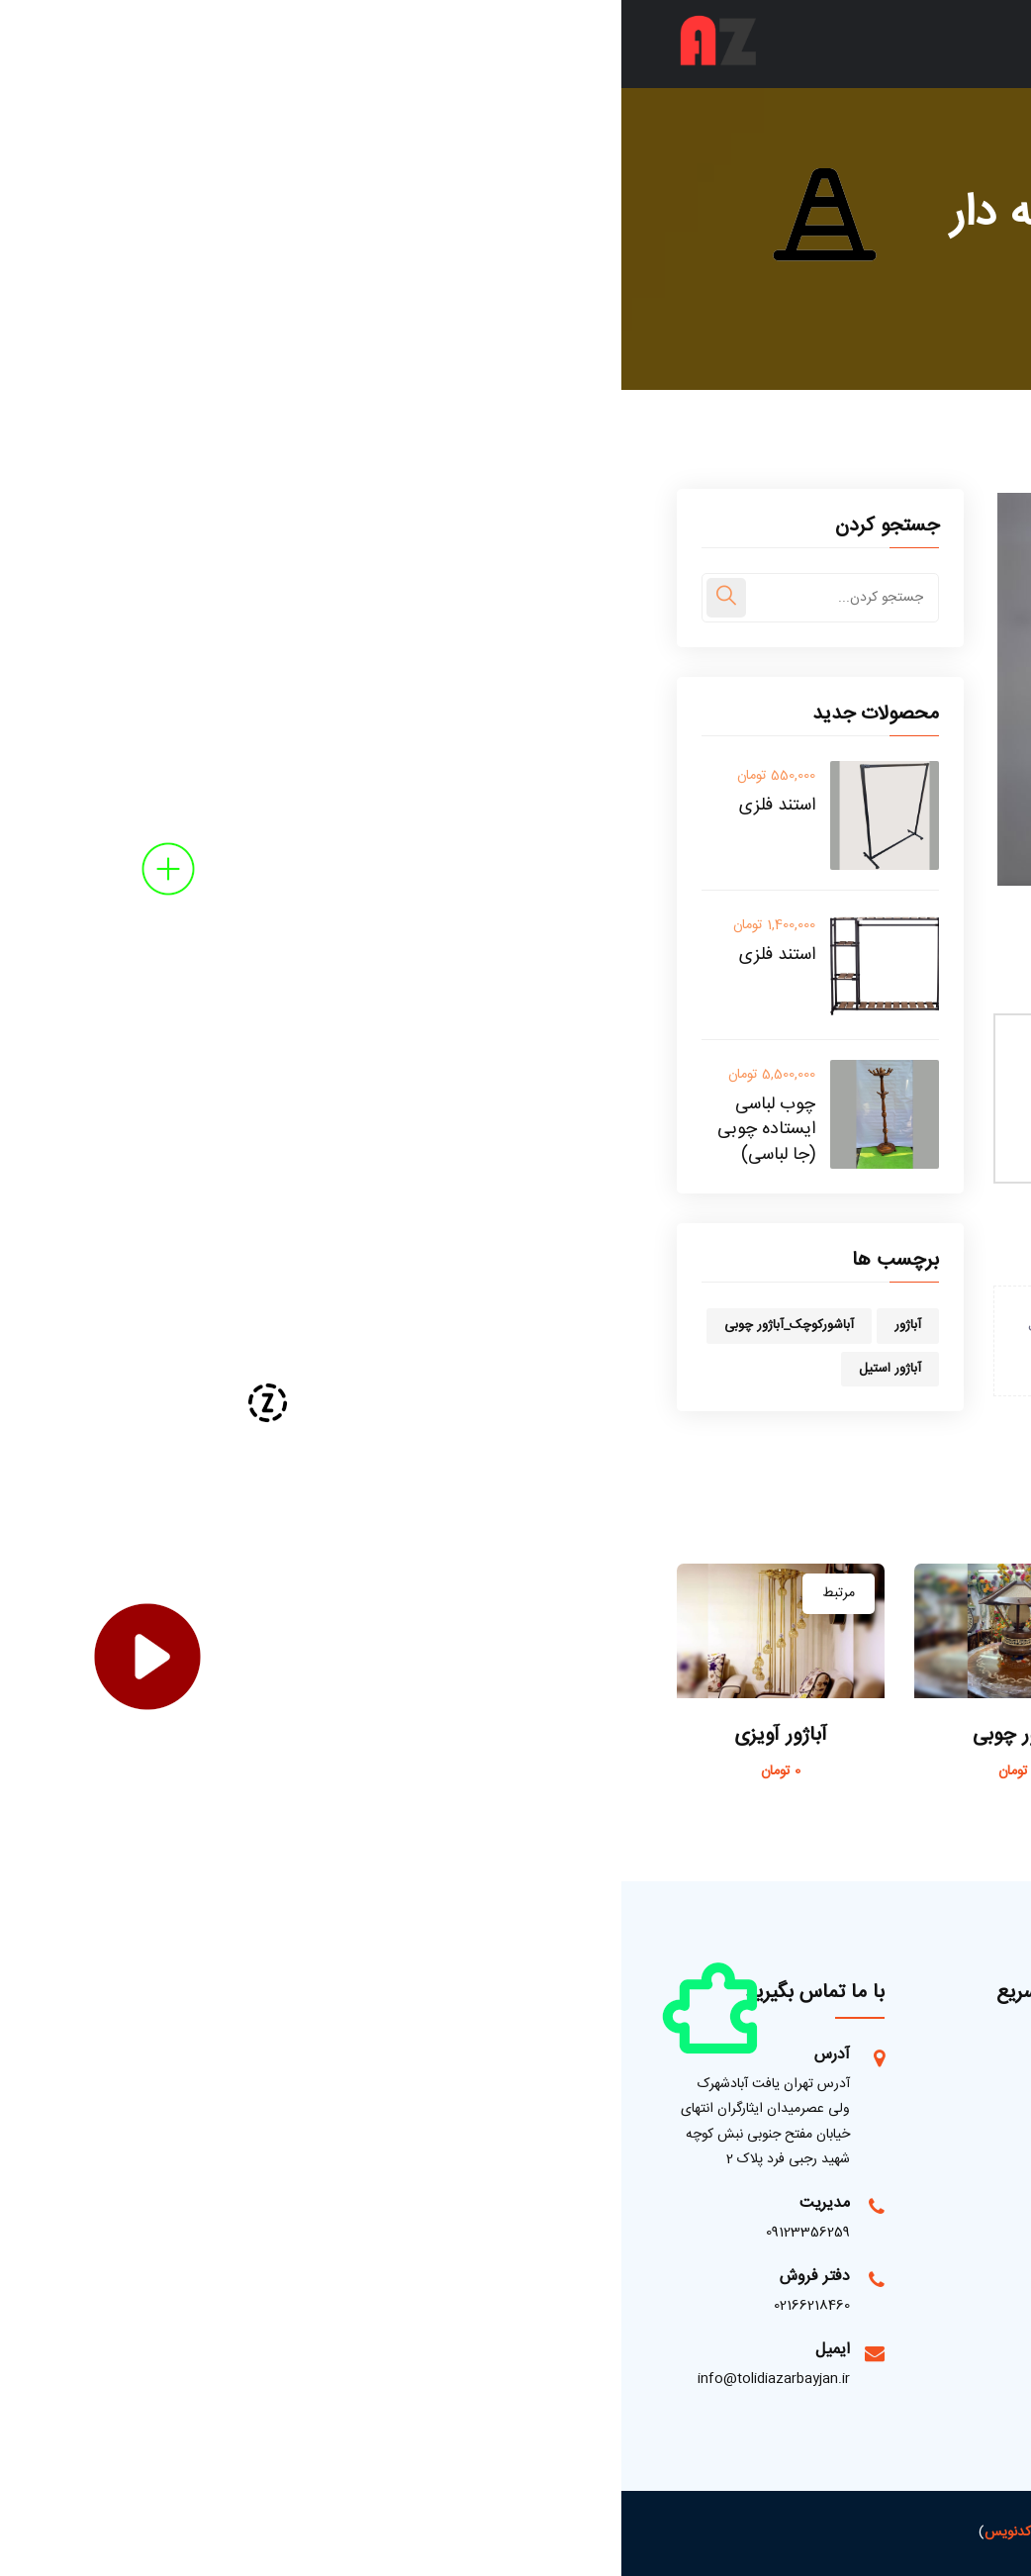 The height and width of the screenshot is (2576, 1031). I want to click on indicates construction or maintenance in progress, so click(824, 216).